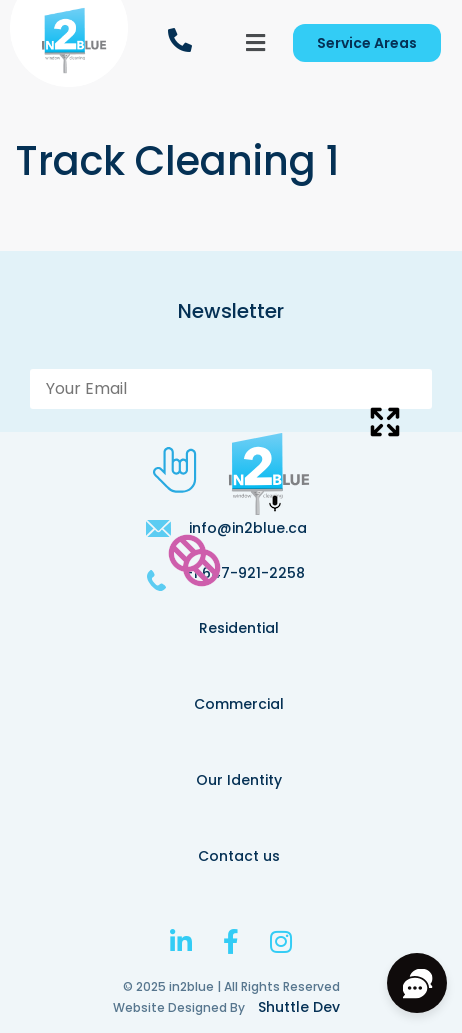 The height and width of the screenshot is (1033, 462). I want to click on expand to fullscreen mode, so click(385, 422).